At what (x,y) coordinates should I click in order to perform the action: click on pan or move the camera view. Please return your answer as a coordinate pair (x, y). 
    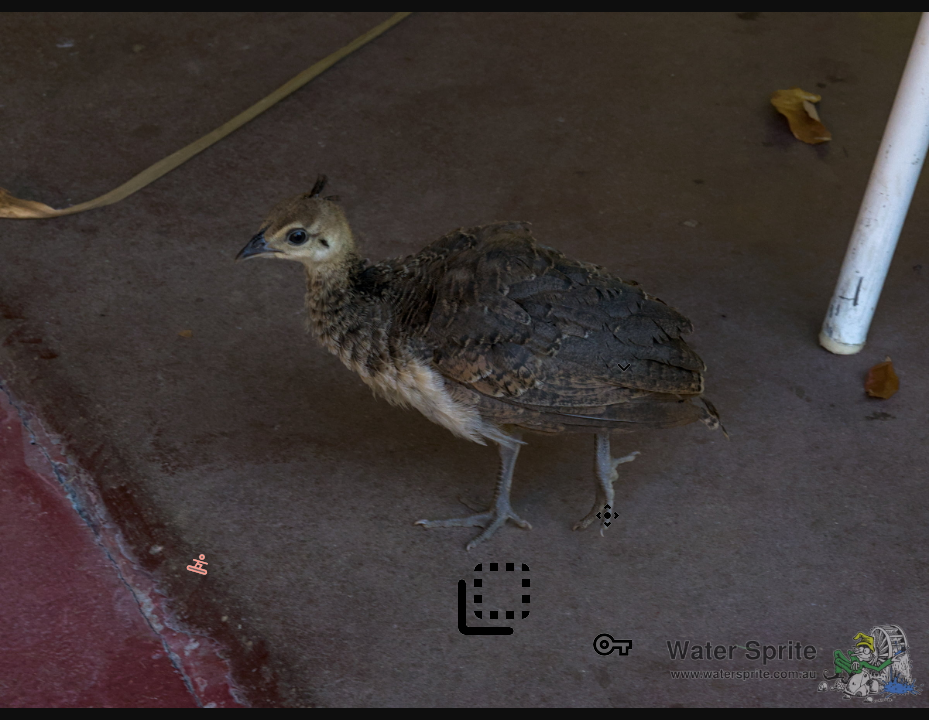
    Looking at the image, I should click on (607, 515).